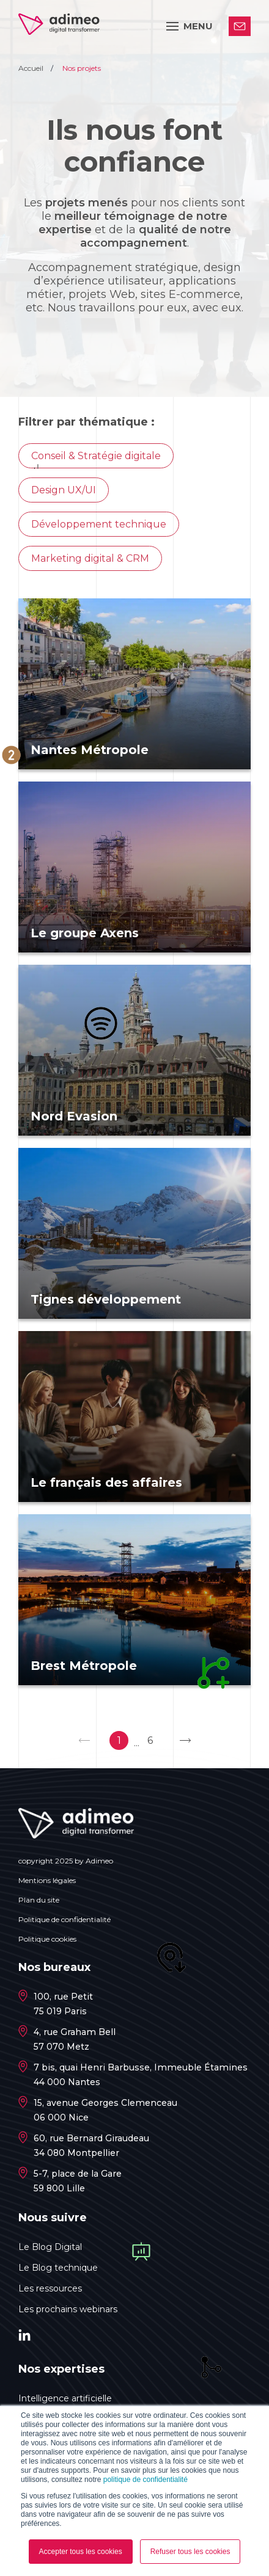 The height and width of the screenshot is (2576, 269). Describe the element at coordinates (42, 462) in the screenshot. I see `indicates weak cellular signal strength` at that location.